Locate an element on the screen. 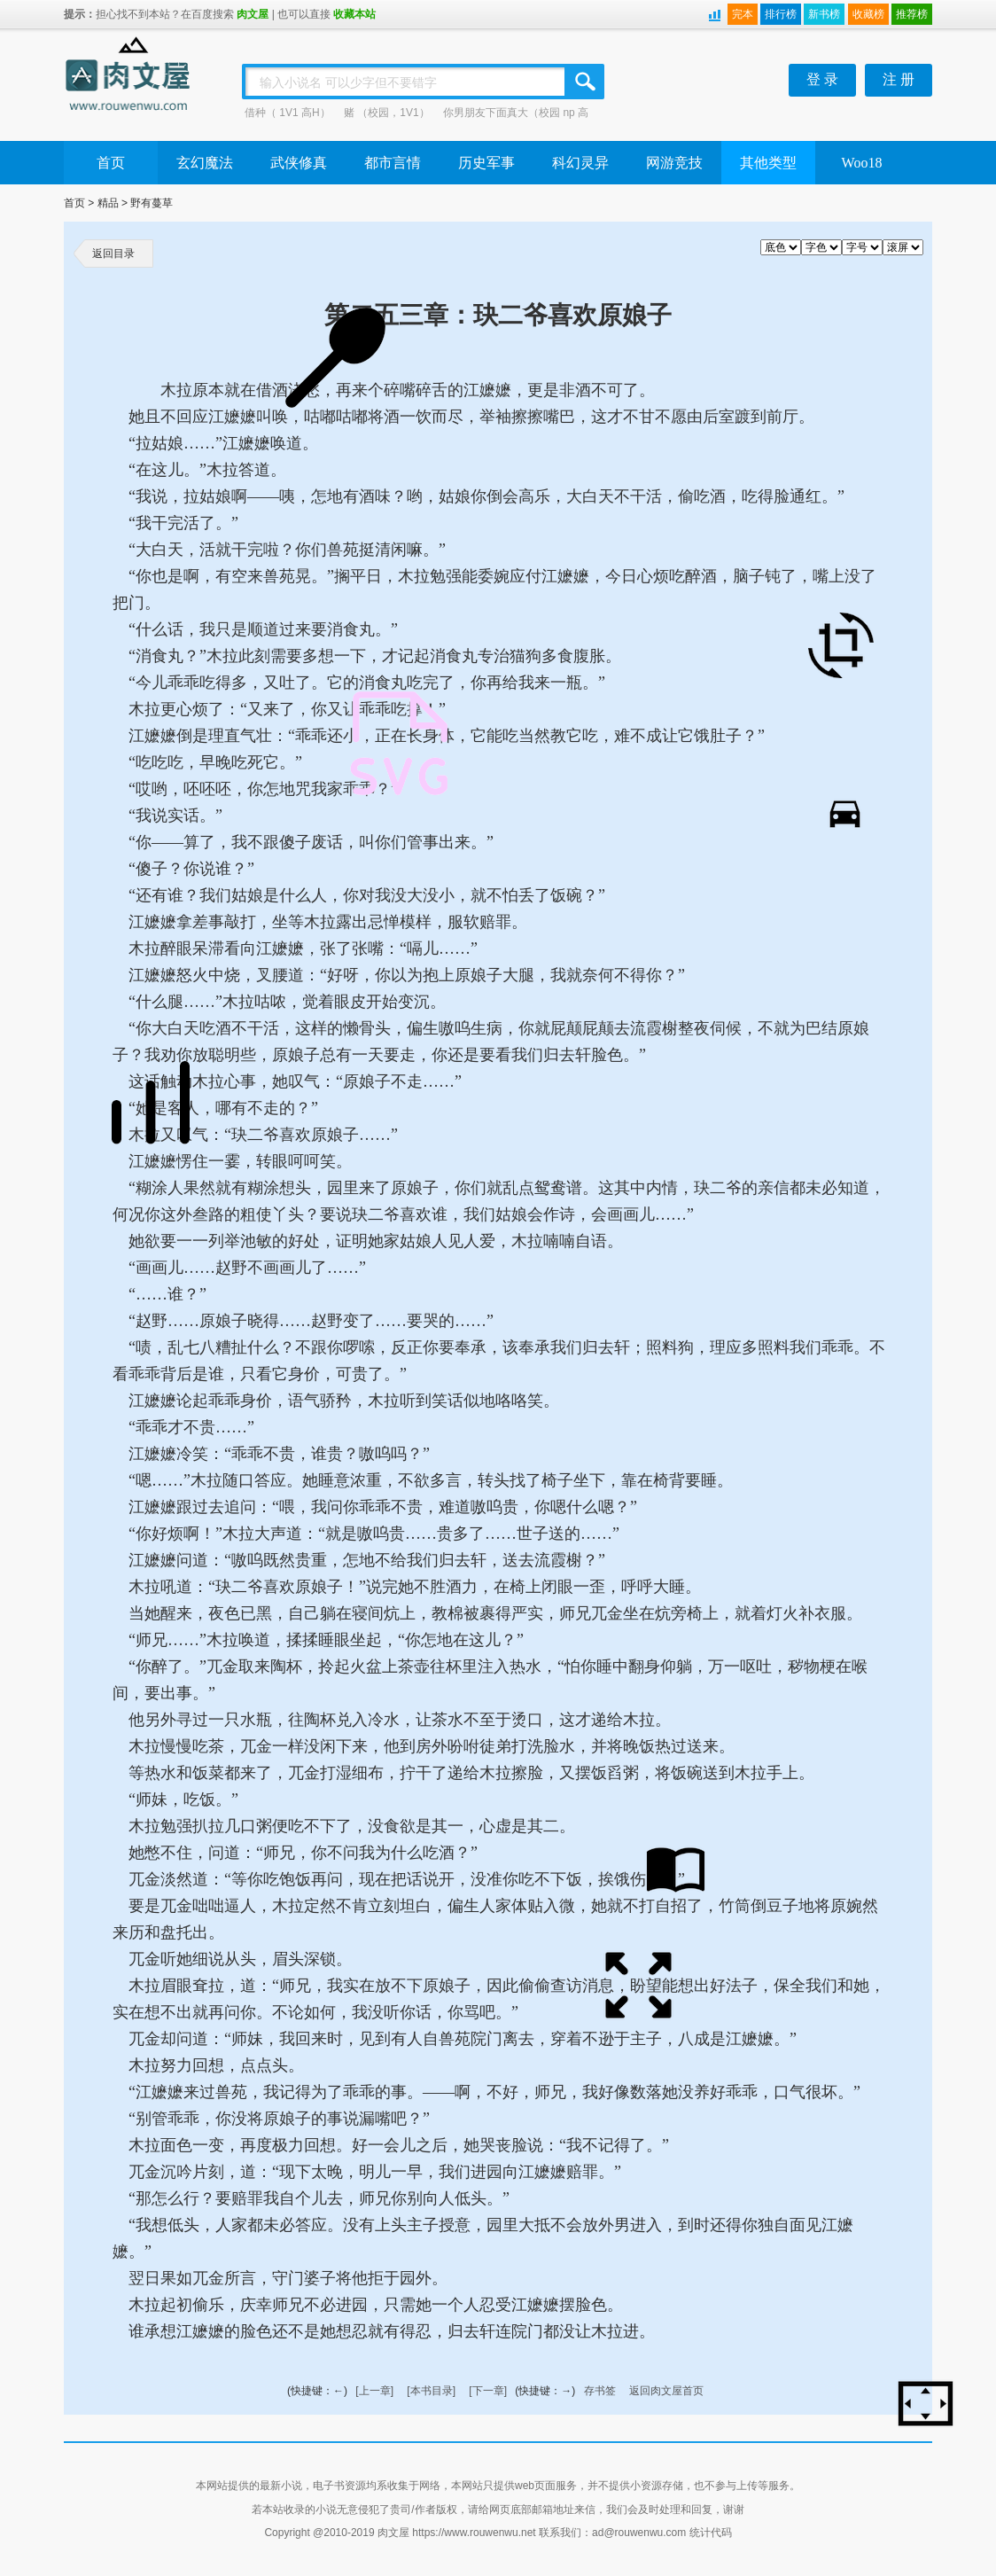 The width and height of the screenshot is (996, 2576). import contacts from address book is located at coordinates (675, 1867).